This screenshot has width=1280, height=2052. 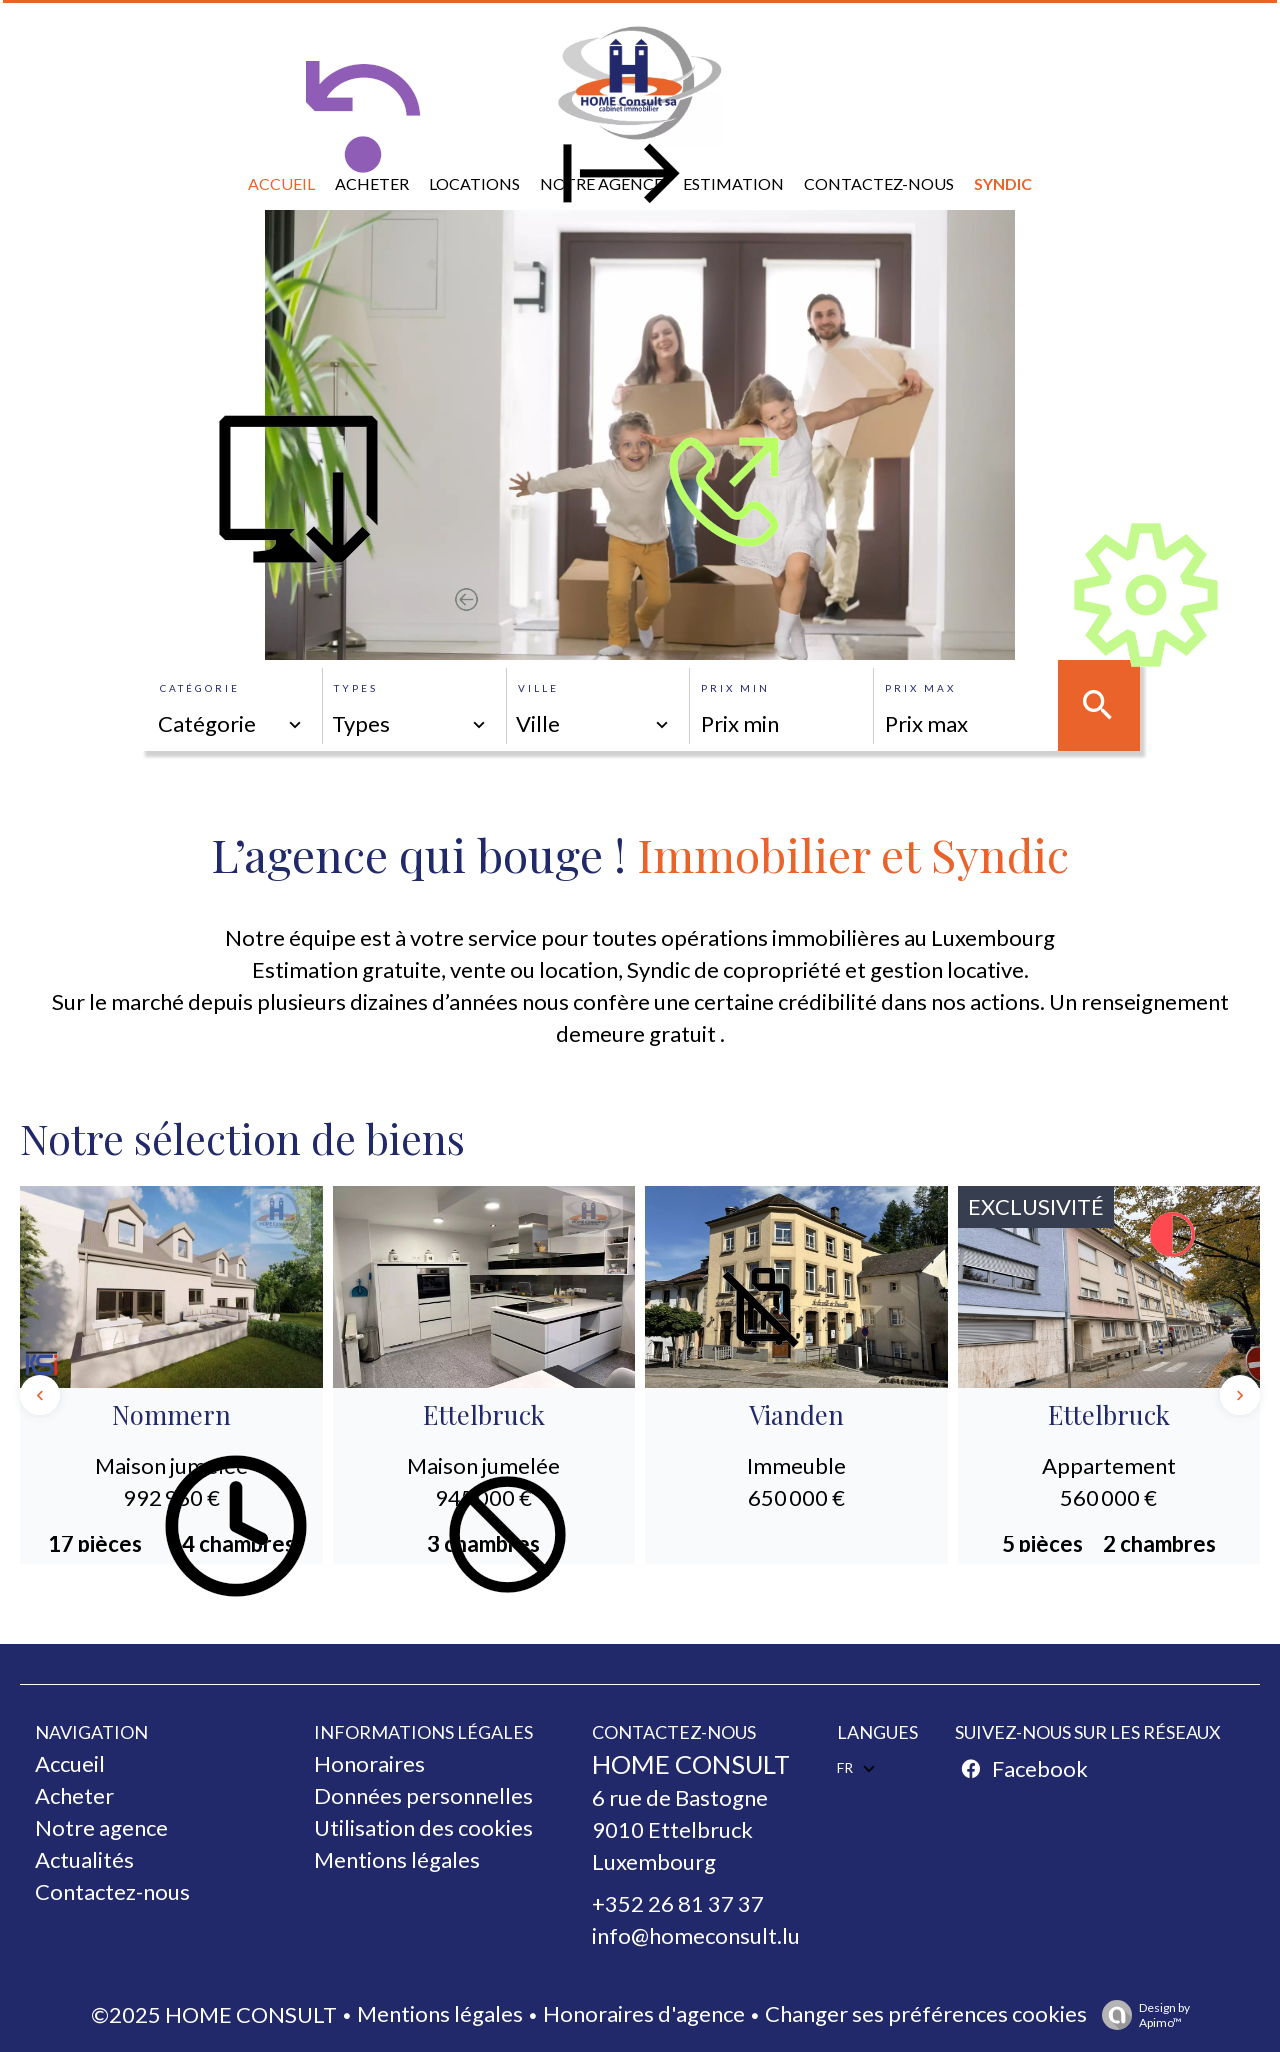 What do you see at coordinates (507, 1534) in the screenshot?
I see `indicates blocked or prohibited content` at bounding box center [507, 1534].